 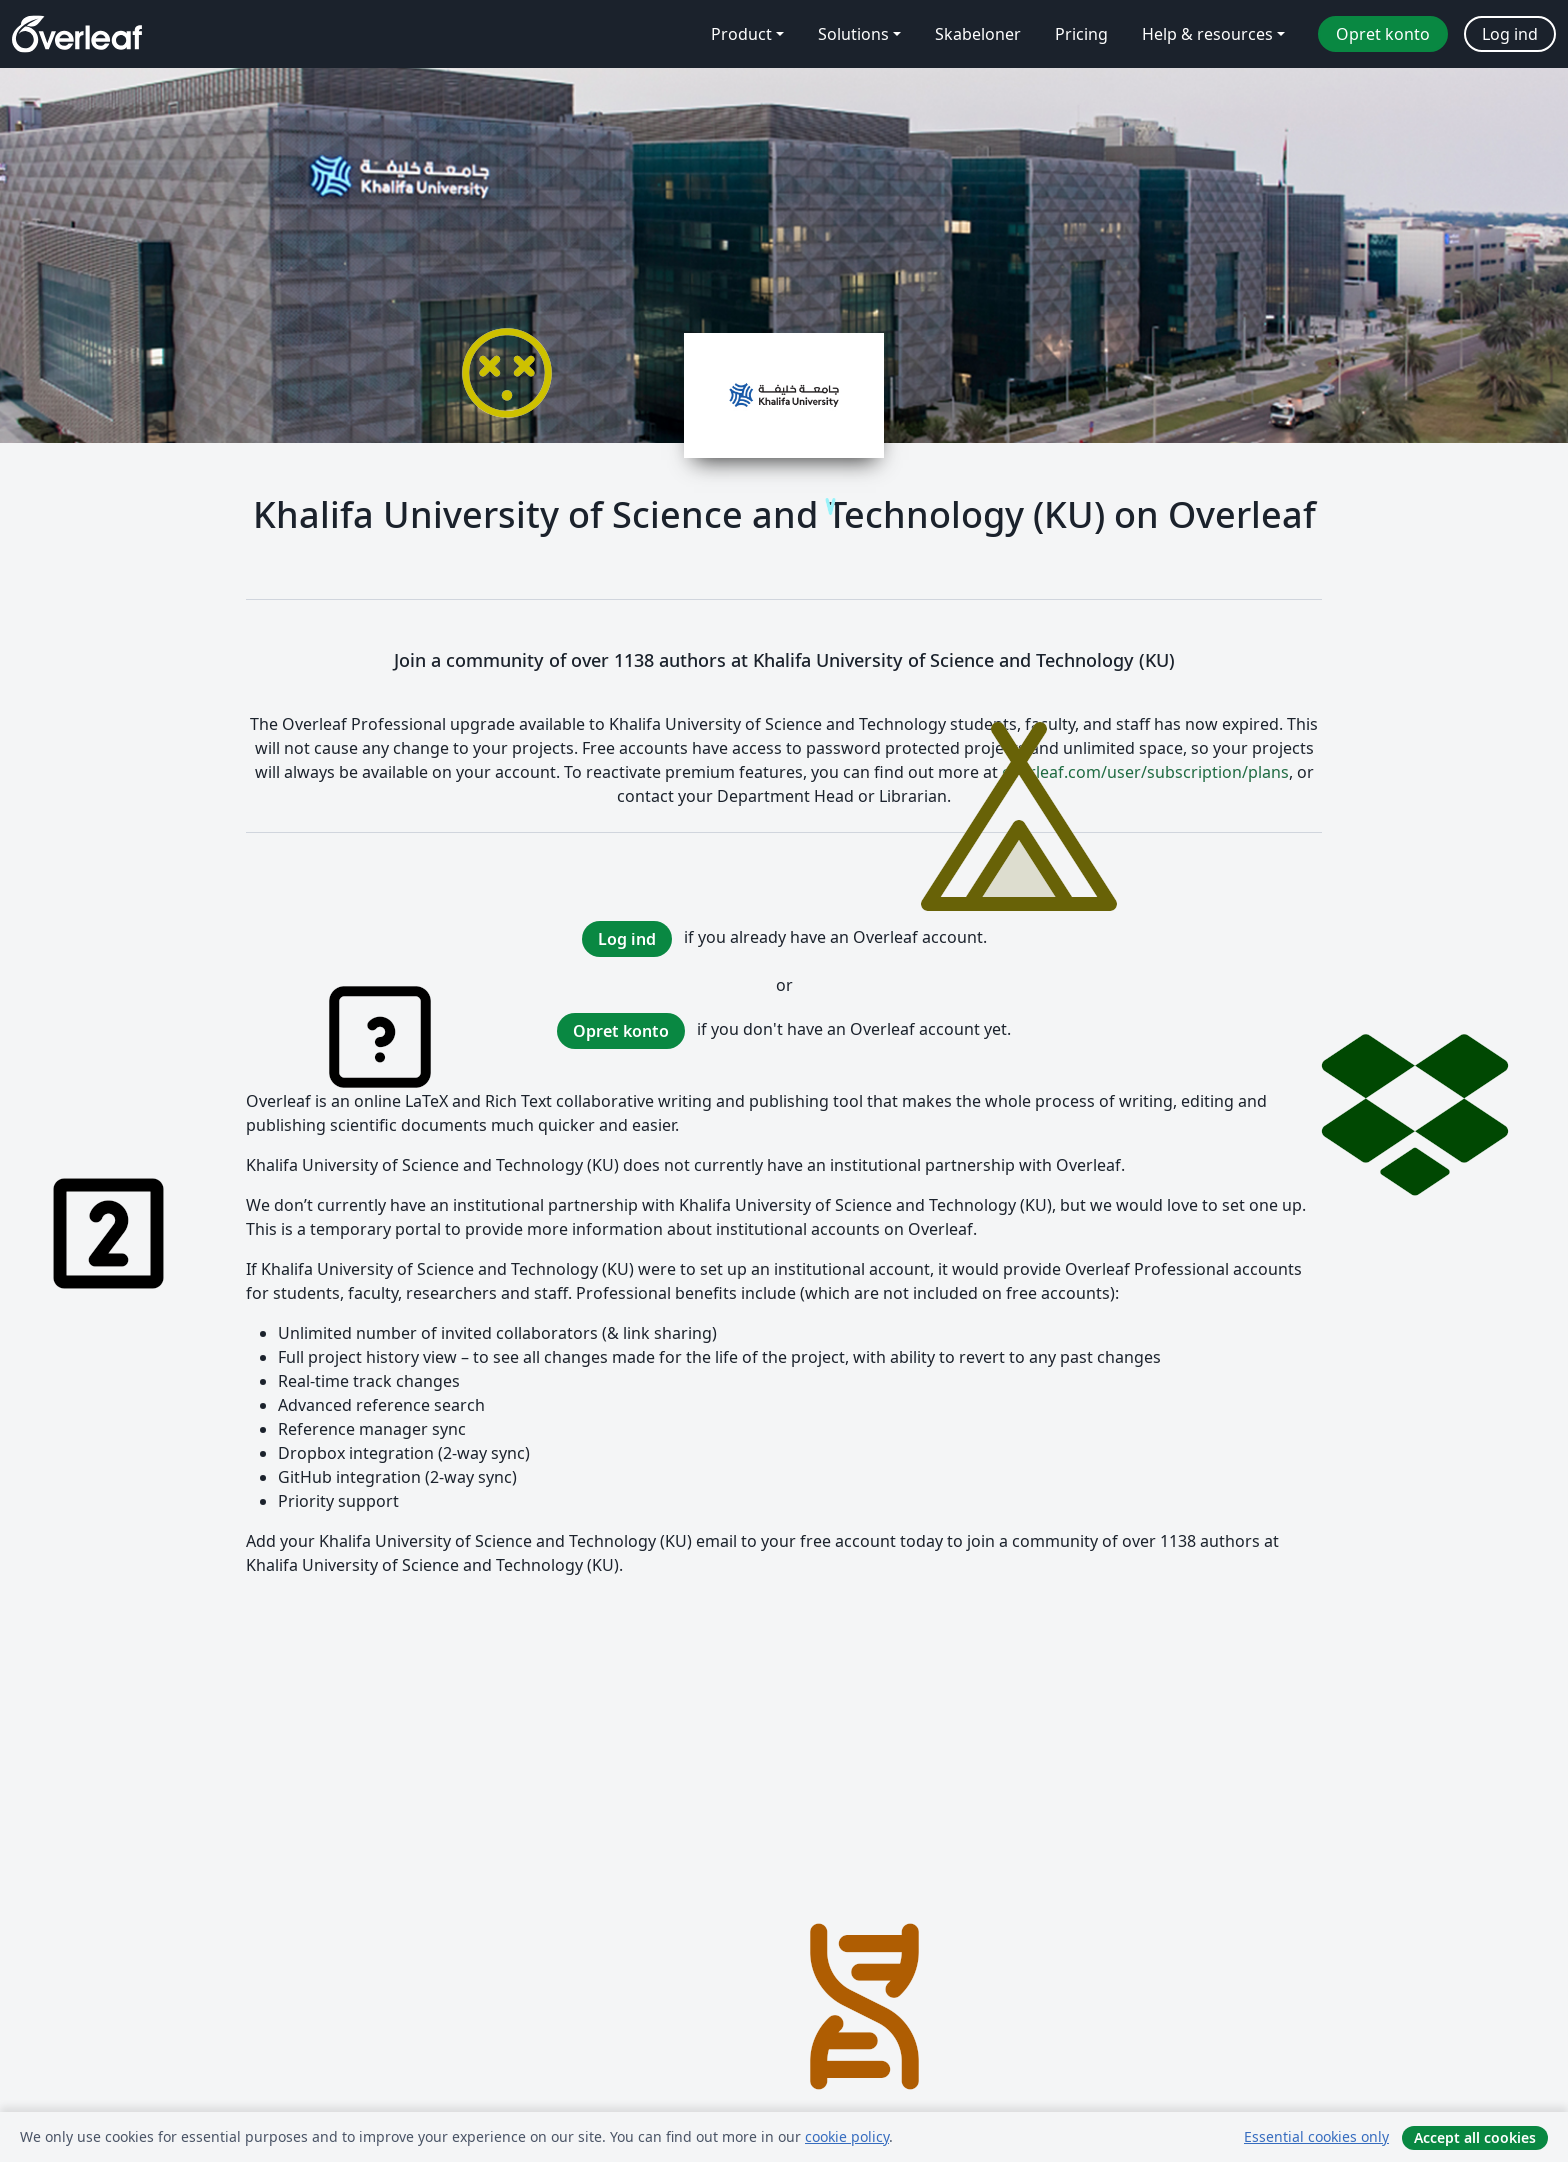 I want to click on access help or support options, so click(x=380, y=1037).